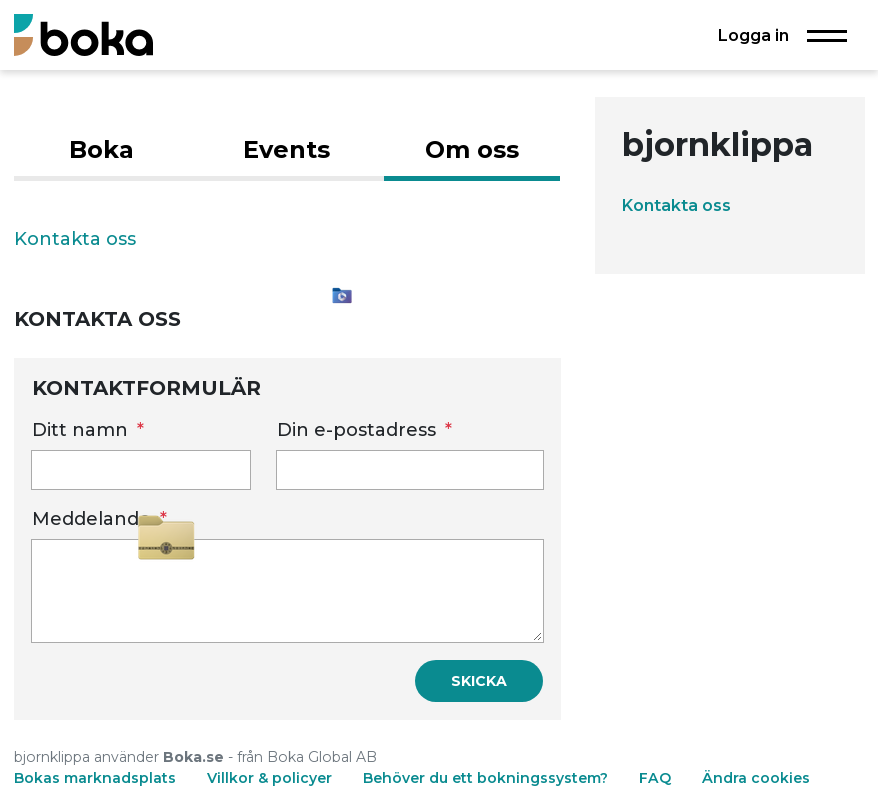 The image size is (878, 807). I want to click on open folder containing pokémon or pokelantis-themed content, so click(166, 539).